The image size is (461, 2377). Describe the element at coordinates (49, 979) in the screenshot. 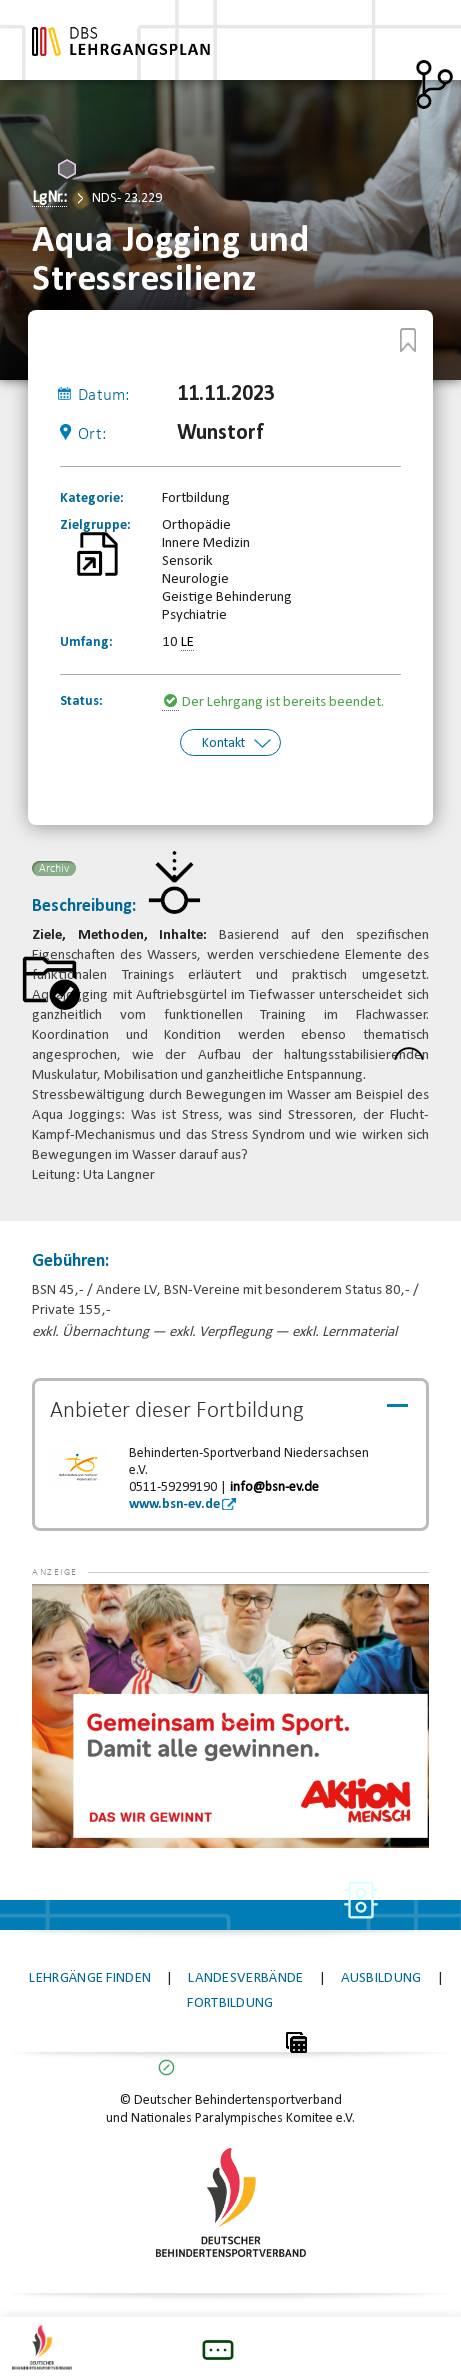

I see `indicates the currently active or selected folder` at that location.